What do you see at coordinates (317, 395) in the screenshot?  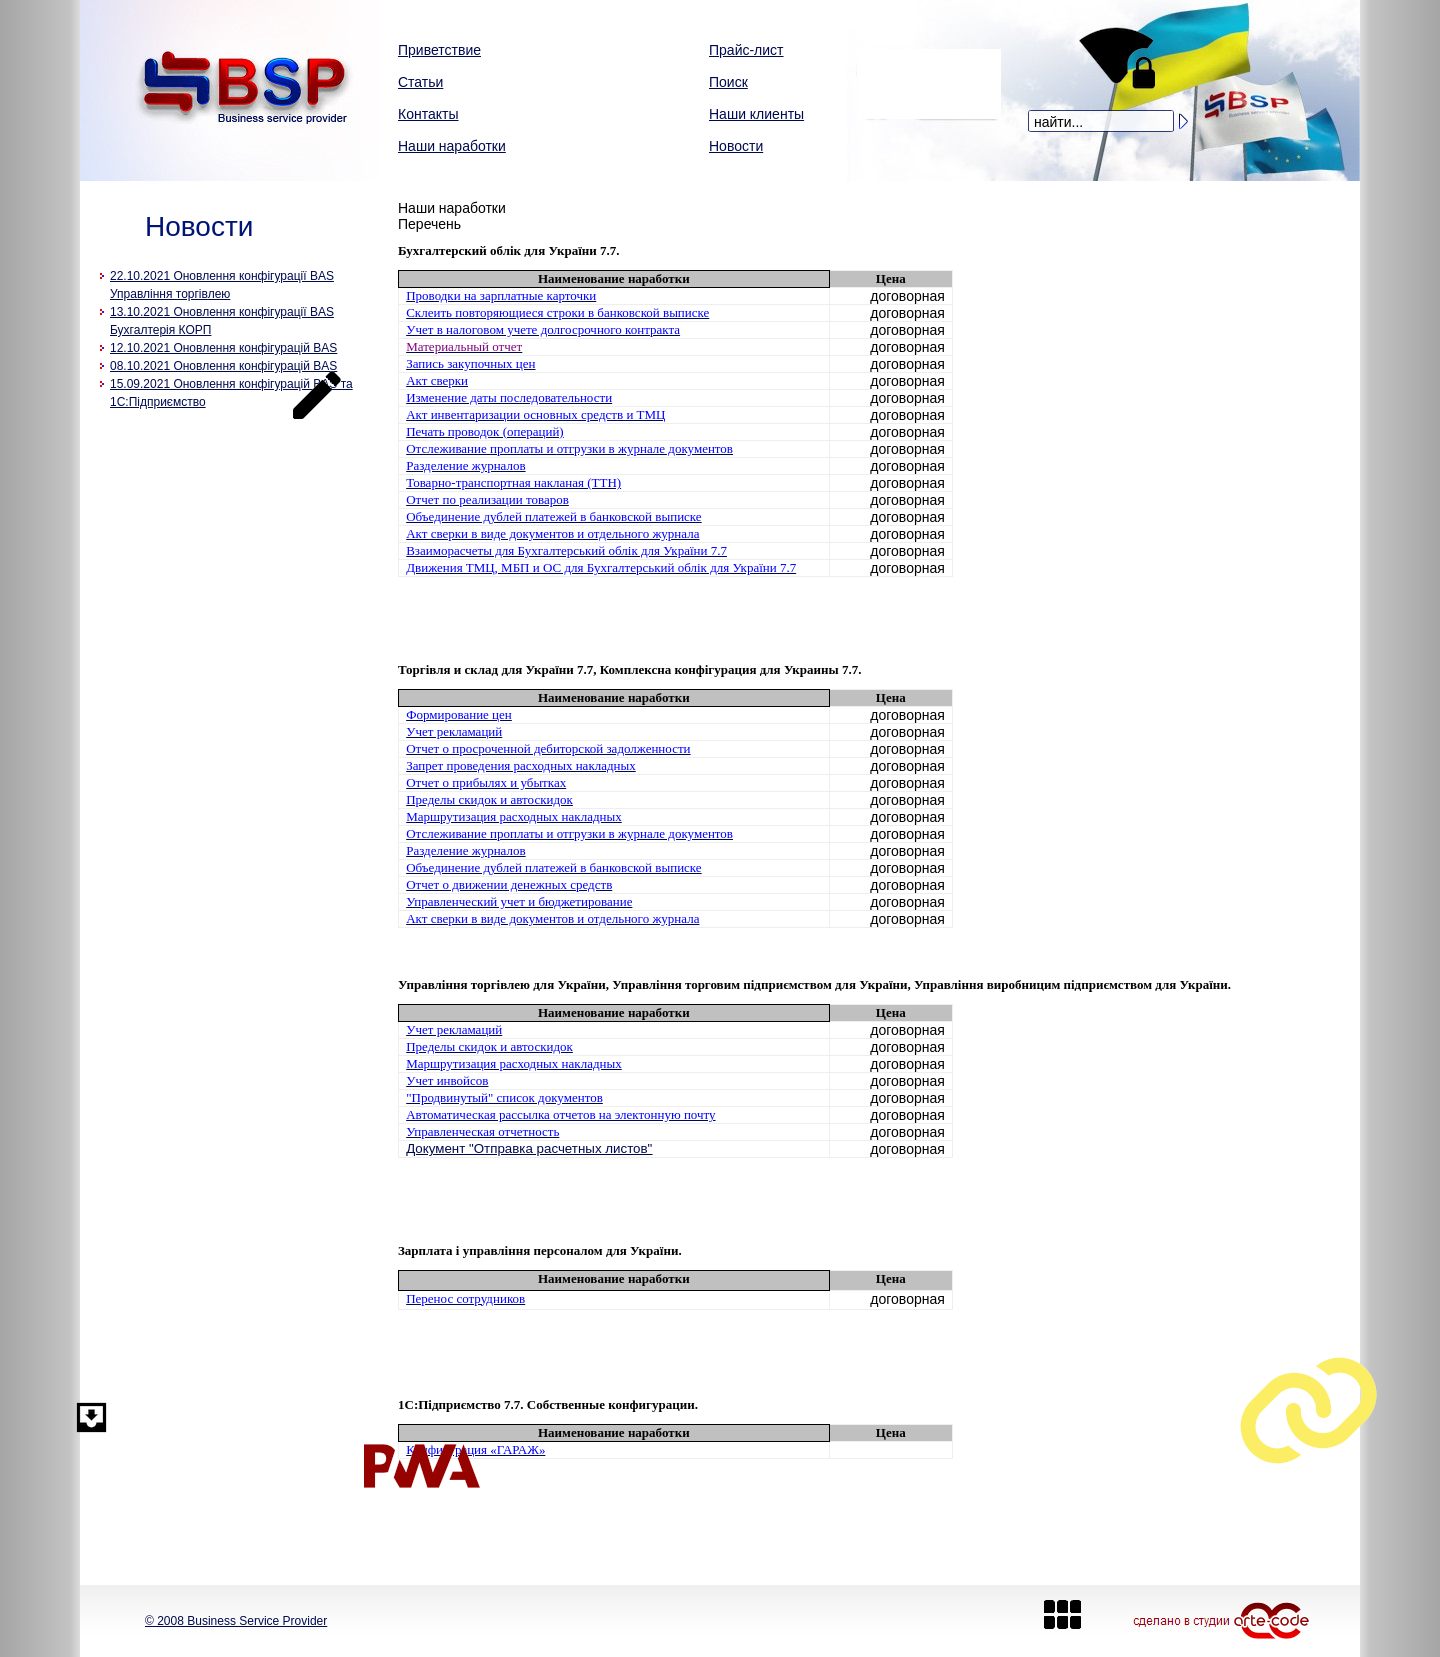 I see `edit content or settings` at bounding box center [317, 395].